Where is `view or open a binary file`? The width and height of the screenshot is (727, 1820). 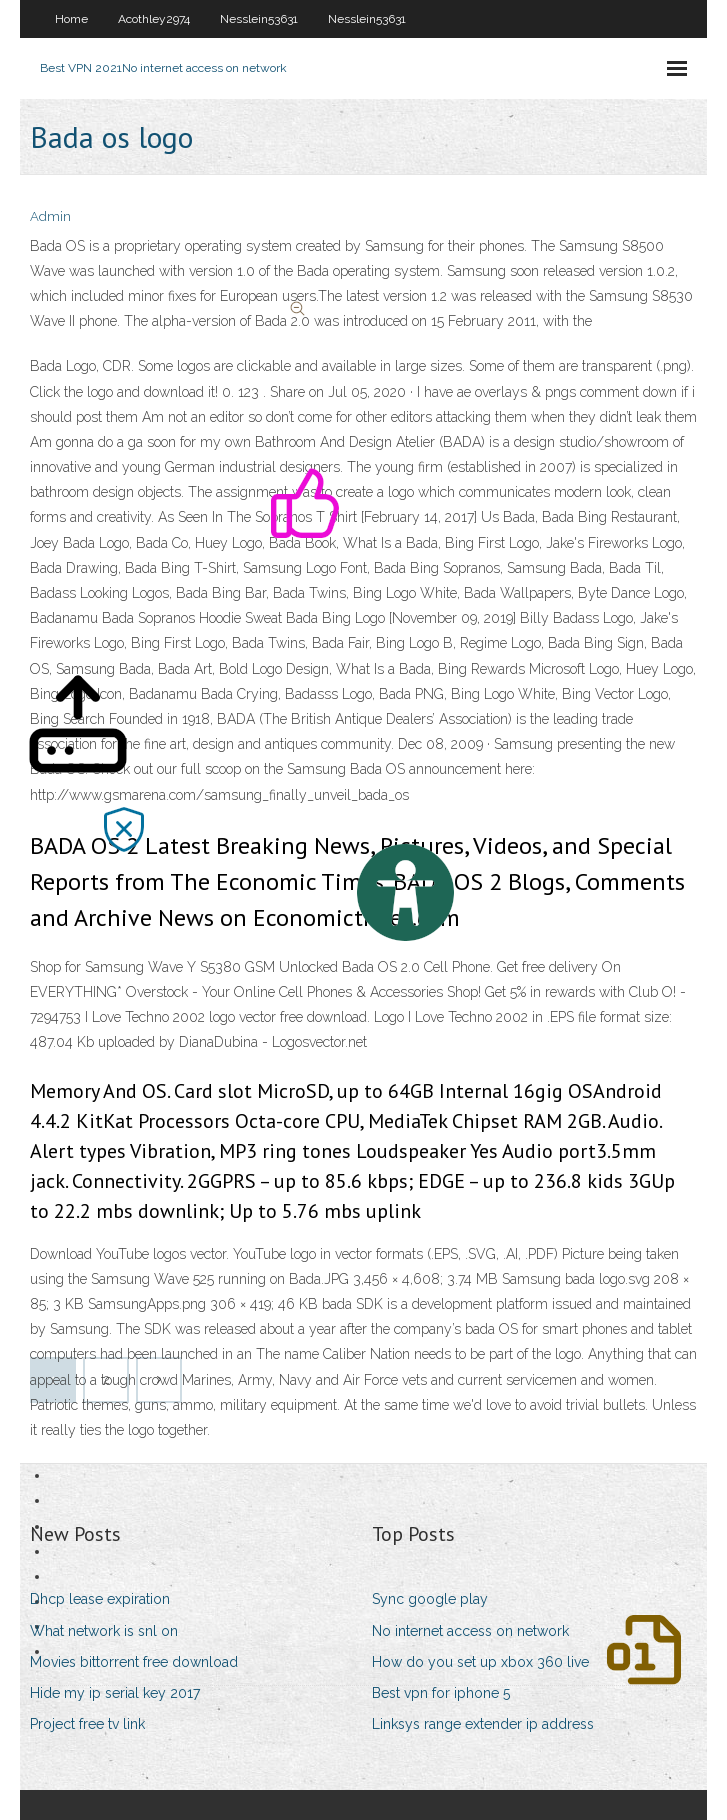 view or open a binary file is located at coordinates (644, 1652).